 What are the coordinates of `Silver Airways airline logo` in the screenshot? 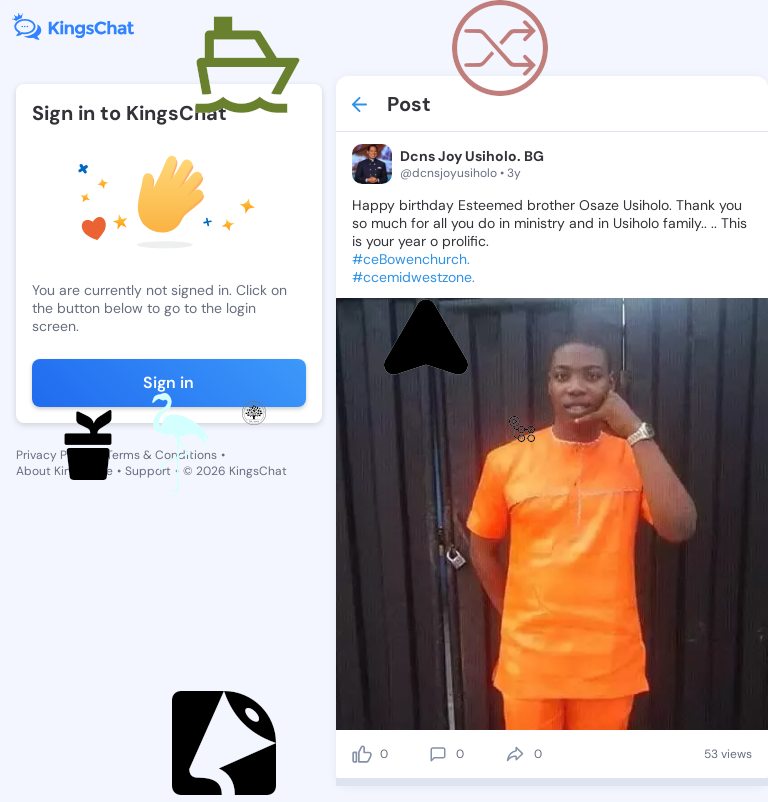 It's located at (180, 442).